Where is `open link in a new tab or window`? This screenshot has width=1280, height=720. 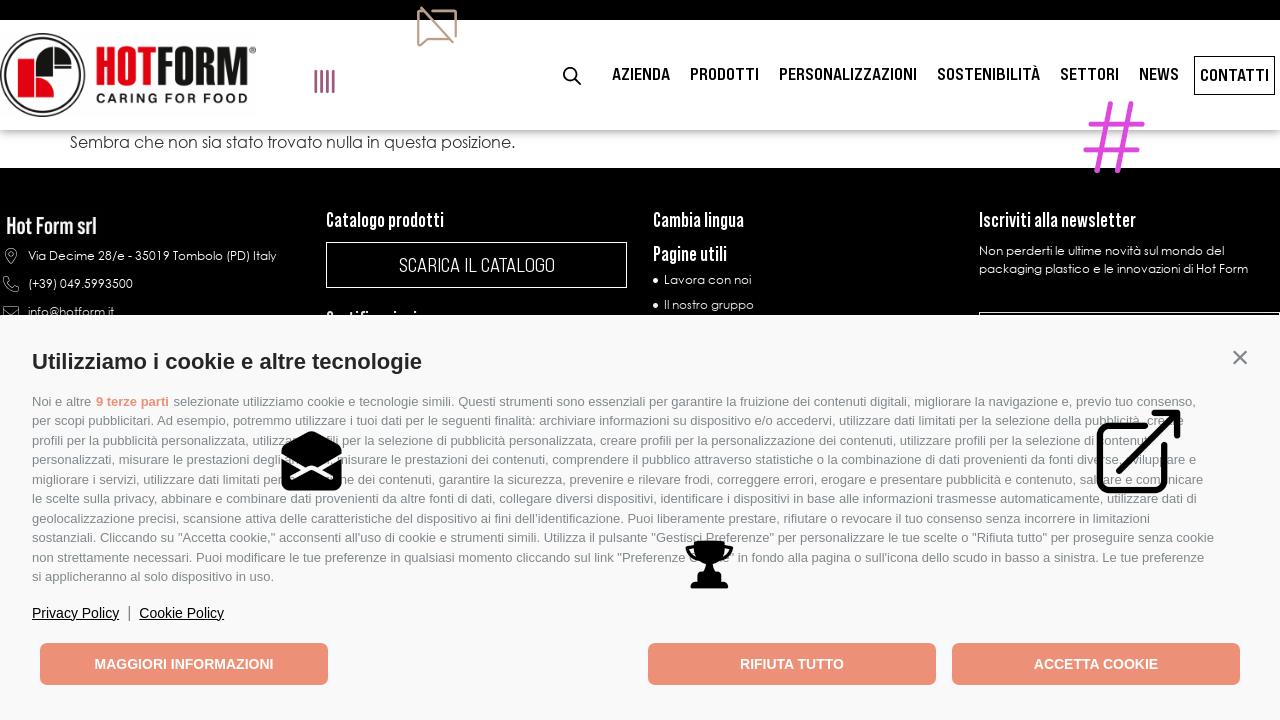 open link in a new tab or window is located at coordinates (1138, 451).